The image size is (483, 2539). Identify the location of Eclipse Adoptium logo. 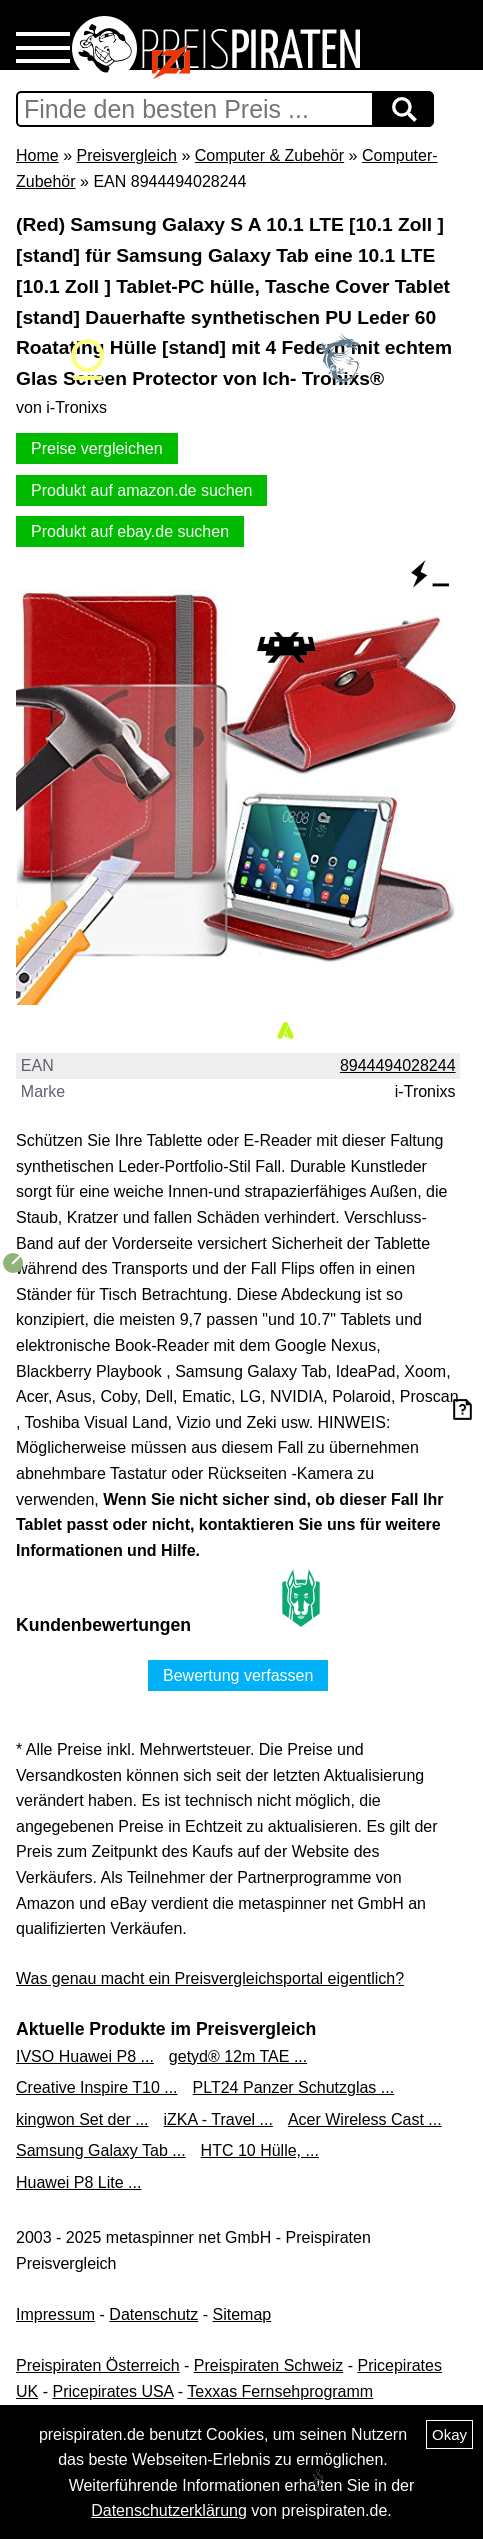
(285, 1030).